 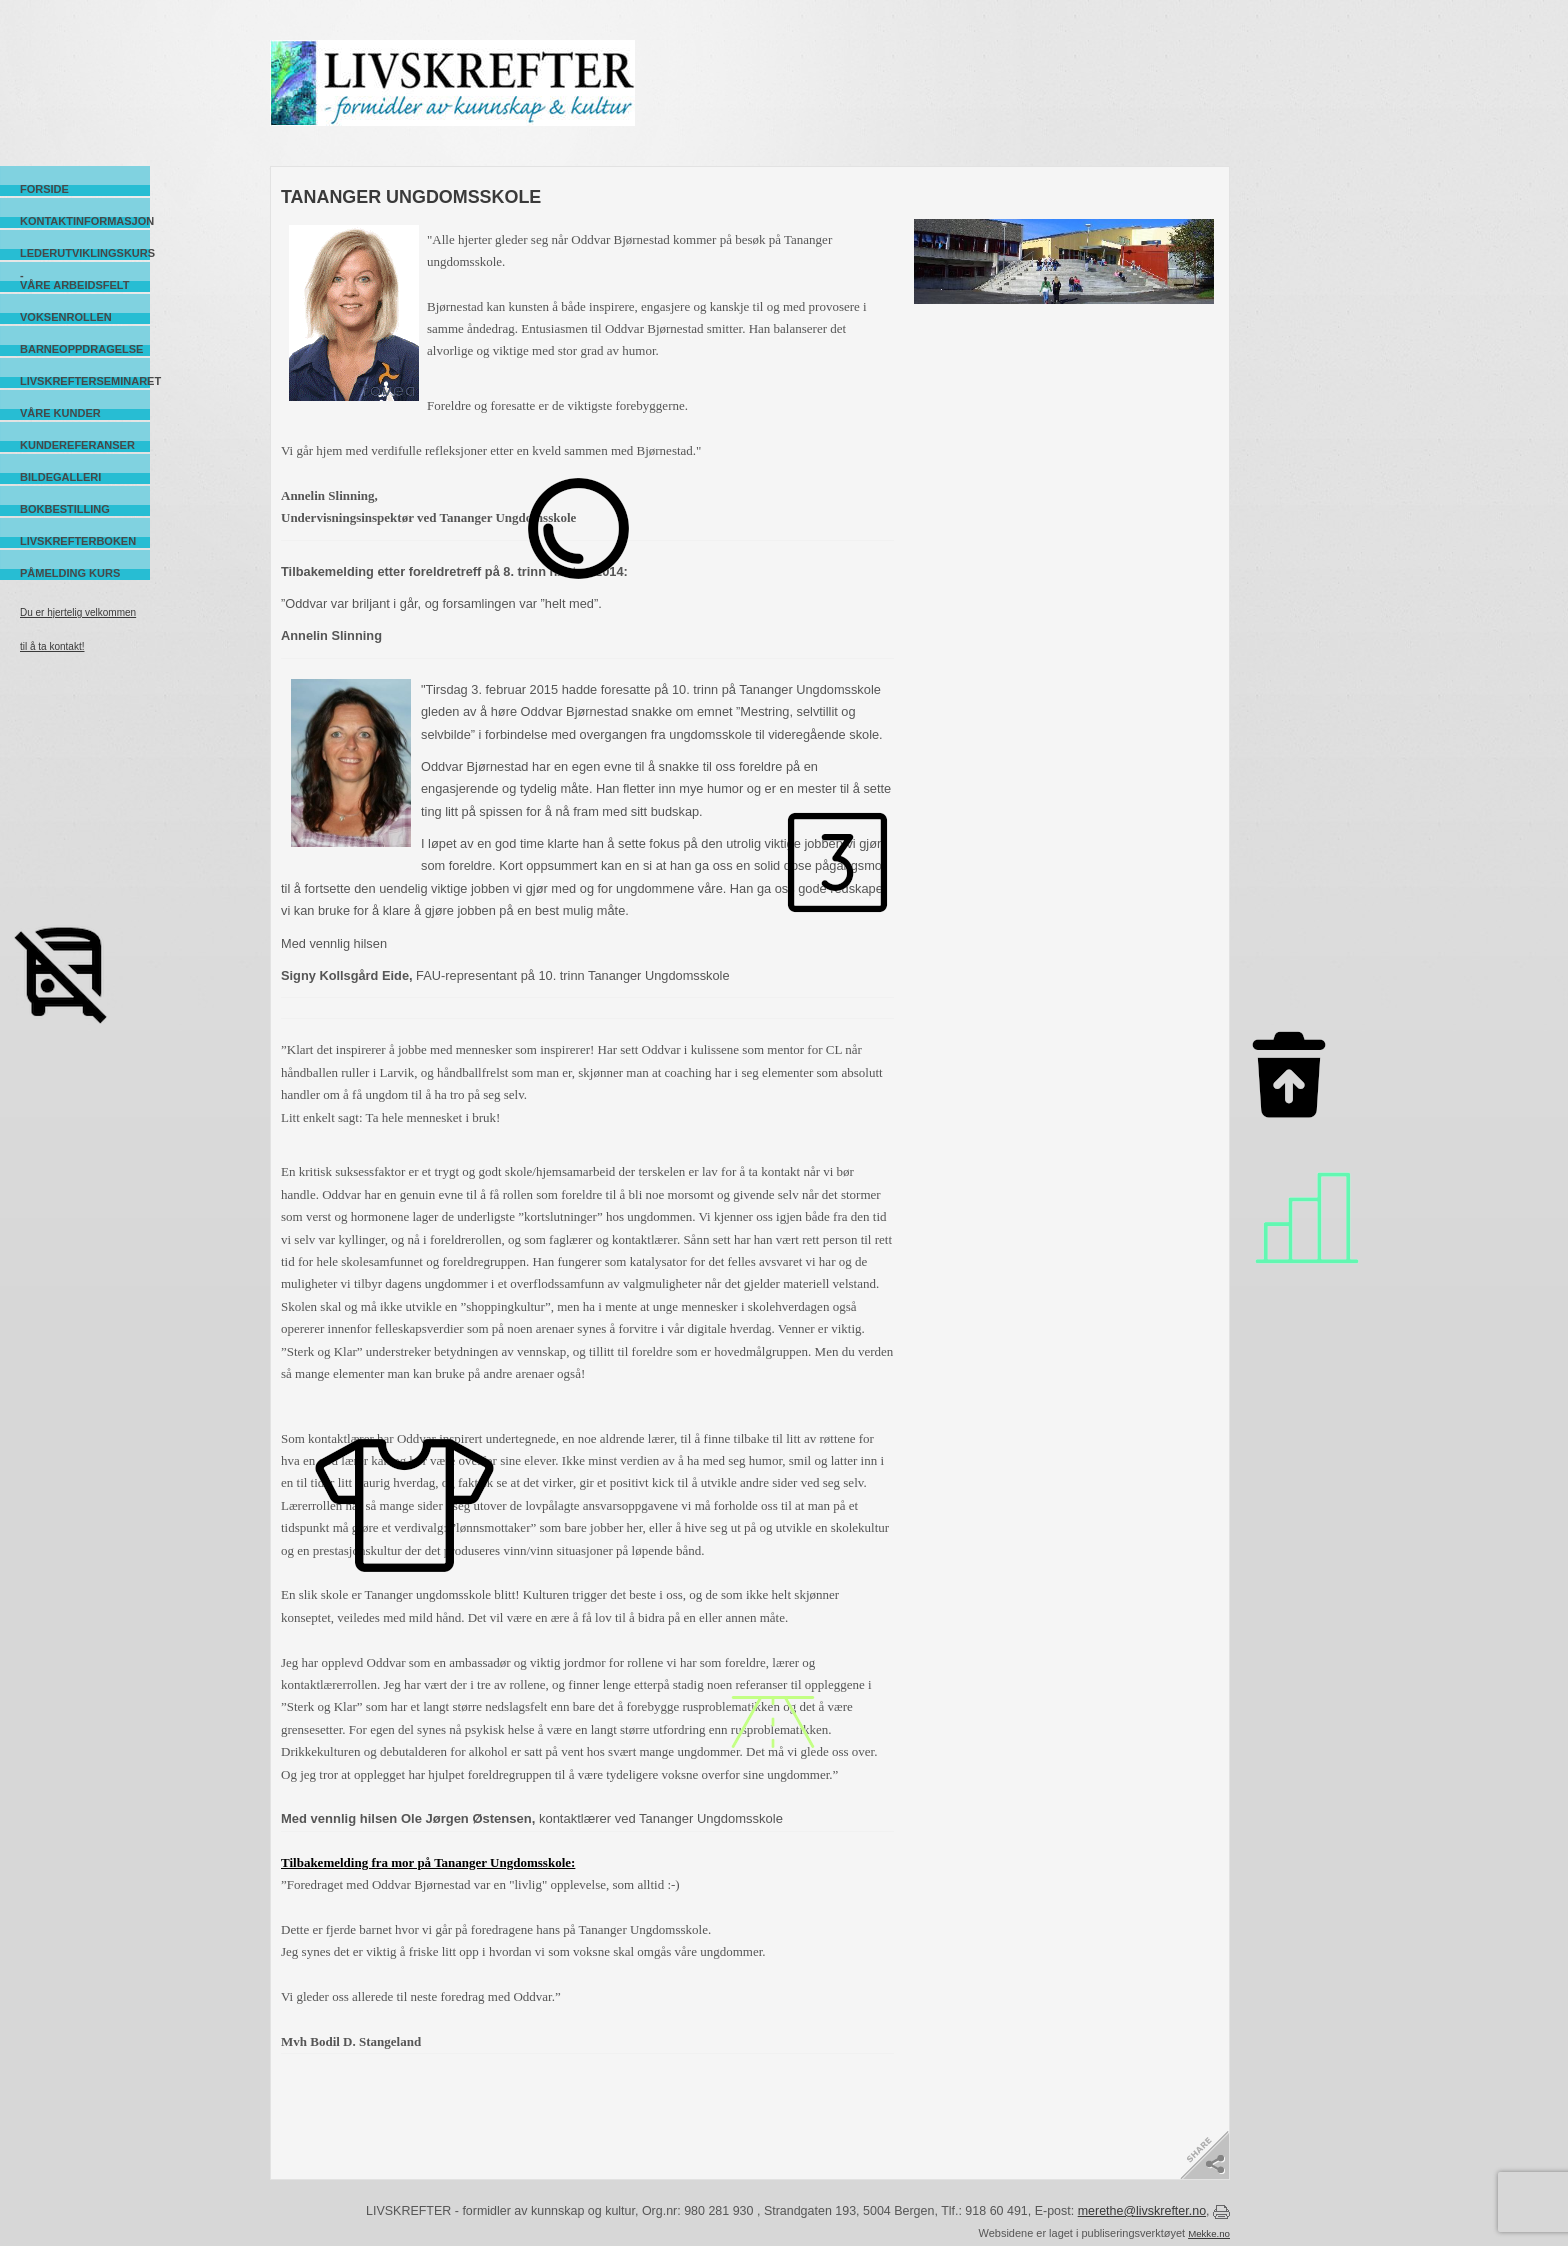 I want to click on view directions or navigation, so click(x=773, y=1722).